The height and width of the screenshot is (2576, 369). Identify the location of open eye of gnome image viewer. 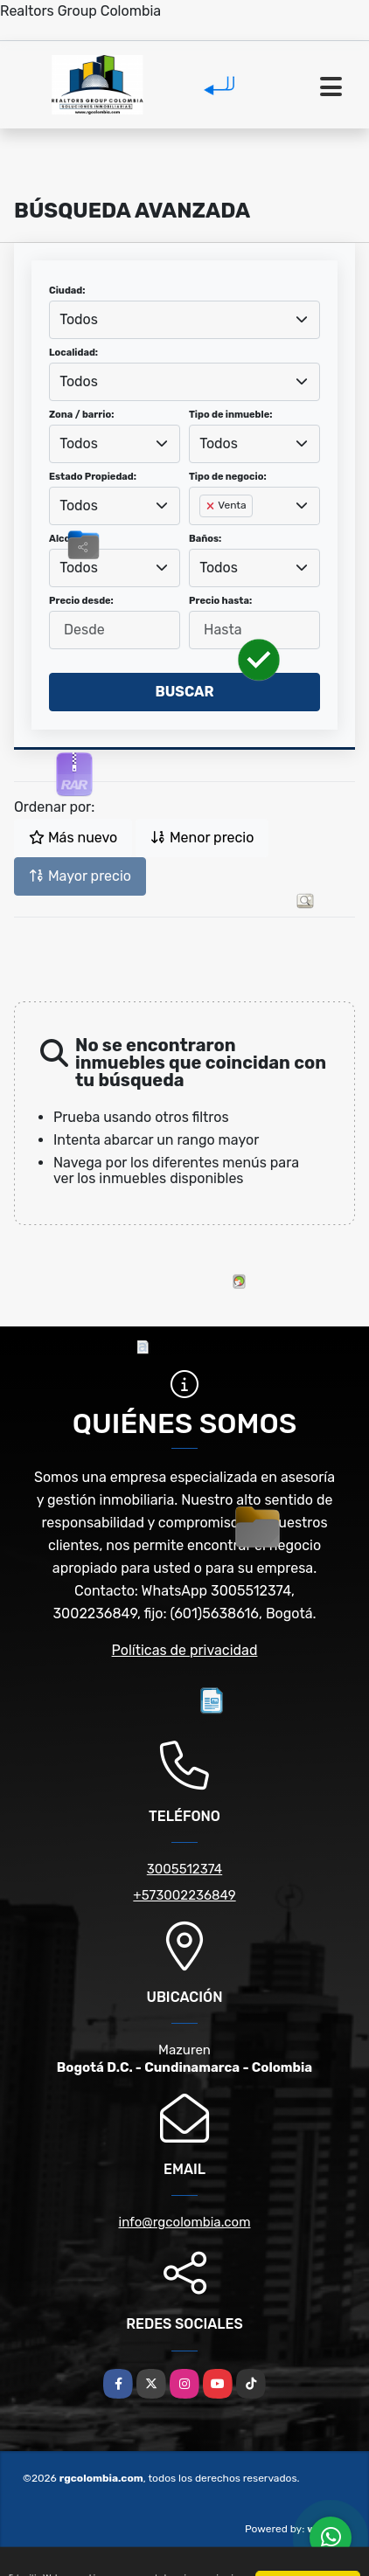
(305, 901).